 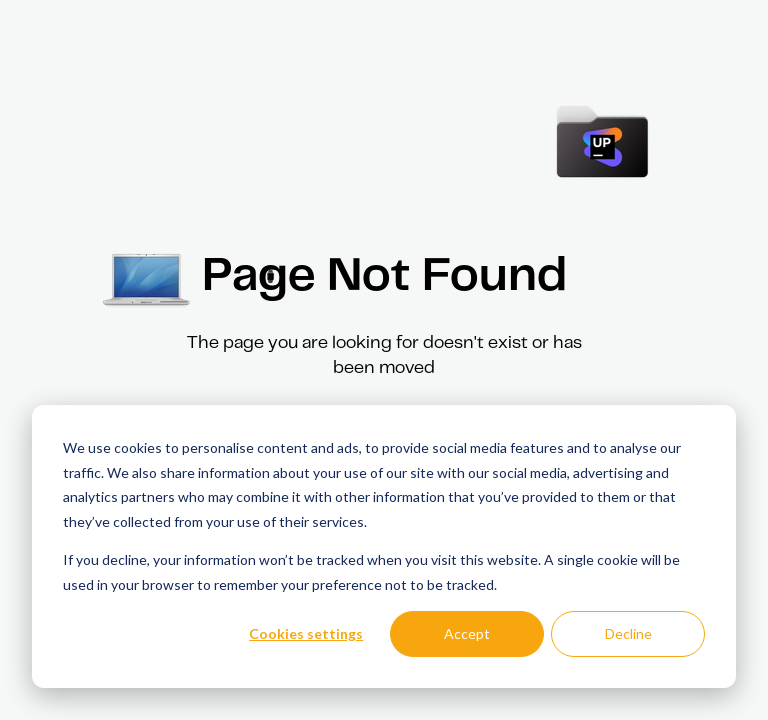 What do you see at coordinates (270, 276) in the screenshot?
I see `apple watch device icon` at bounding box center [270, 276].